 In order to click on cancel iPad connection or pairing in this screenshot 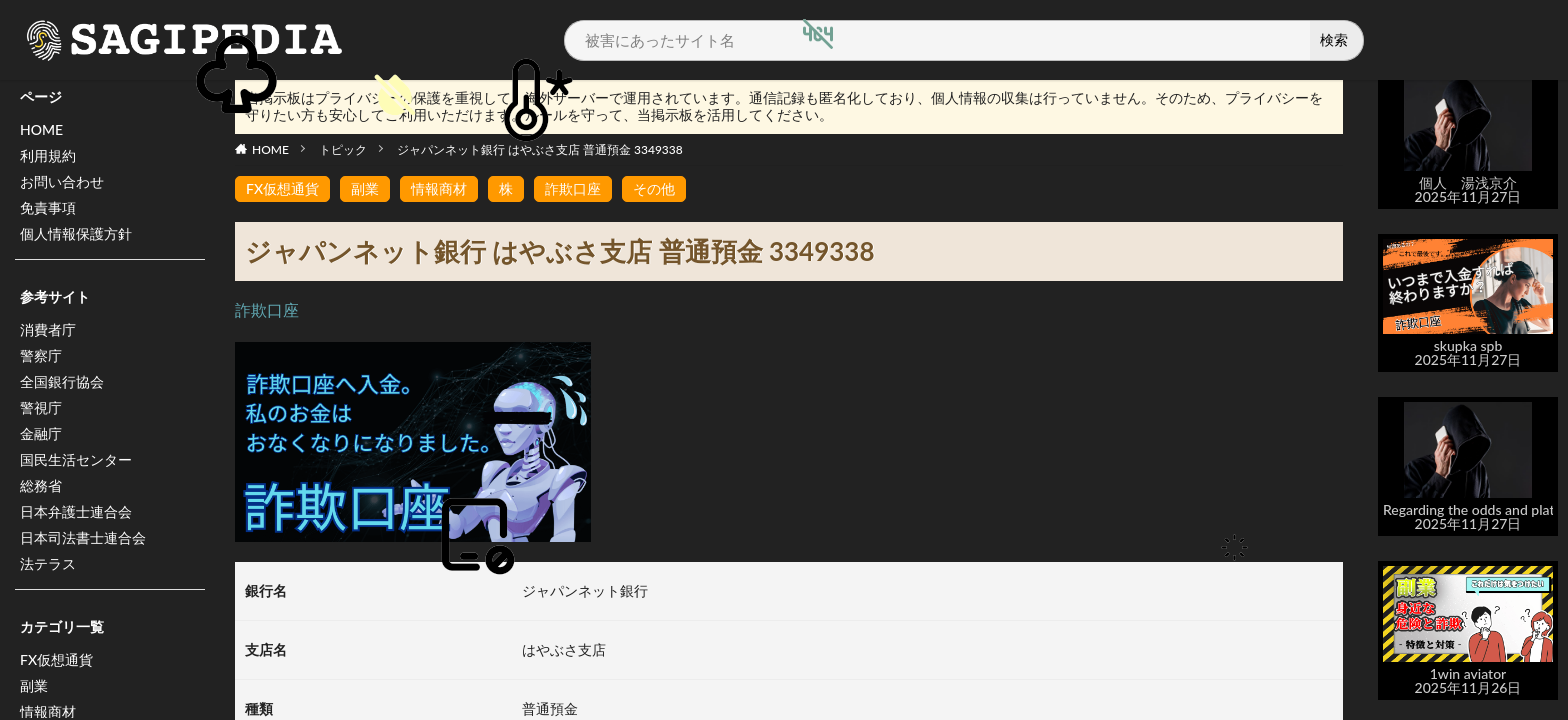, I will do `click(474, 534)`.